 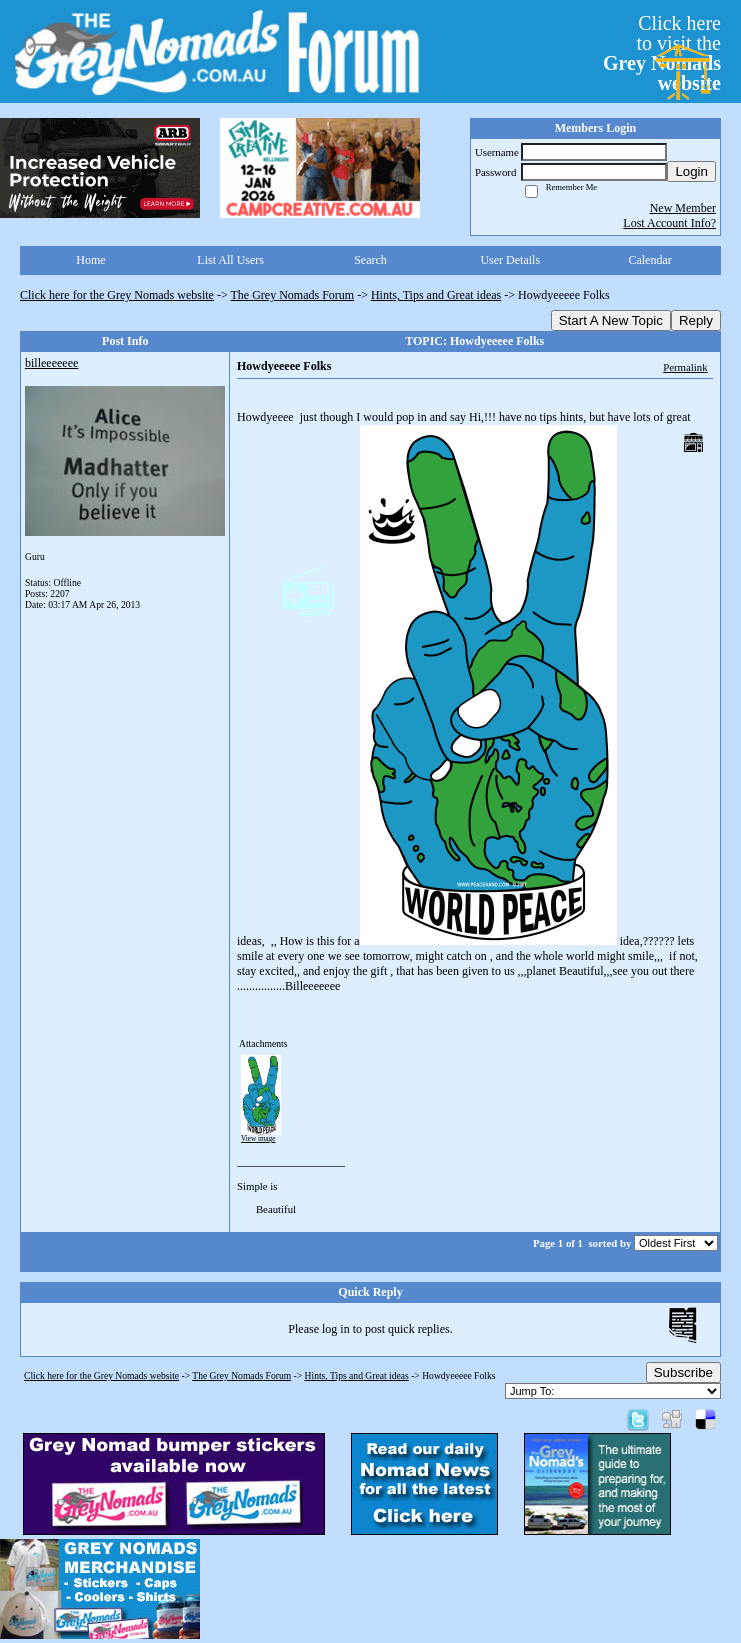 I want to click on access notes or written records, so click(x=682, y=1325).